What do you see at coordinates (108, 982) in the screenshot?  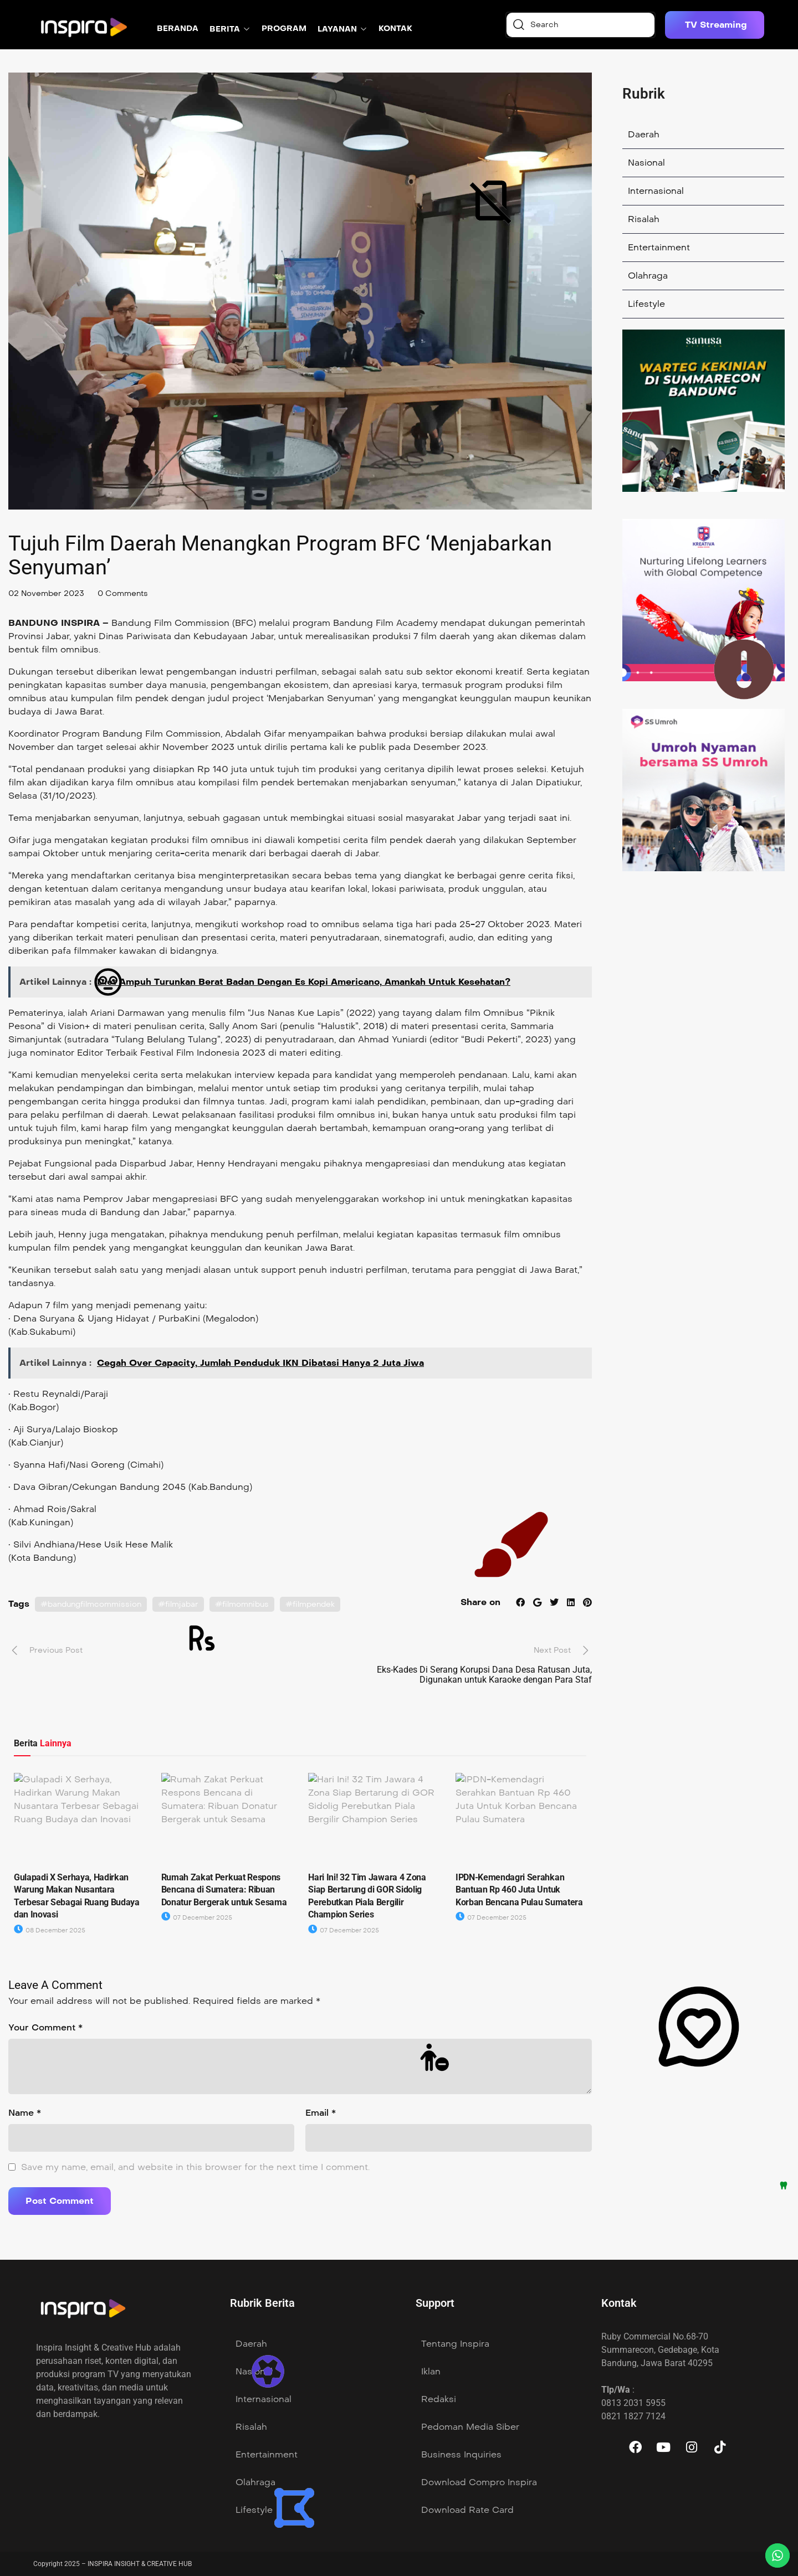 I see `react with embarrassment or surprise` at bounding box center [108, 982].